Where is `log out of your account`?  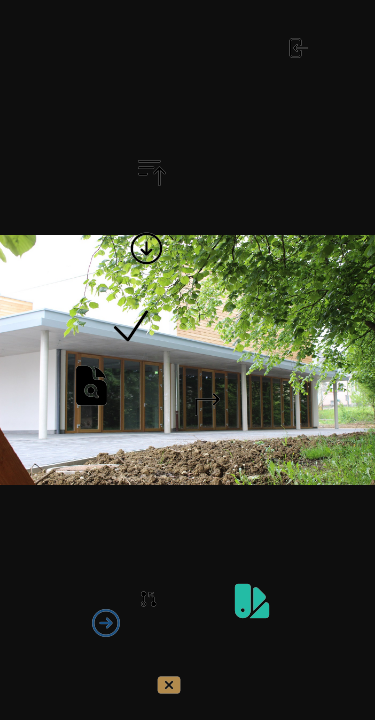 log out of your account is located at coordinates (297, 48).